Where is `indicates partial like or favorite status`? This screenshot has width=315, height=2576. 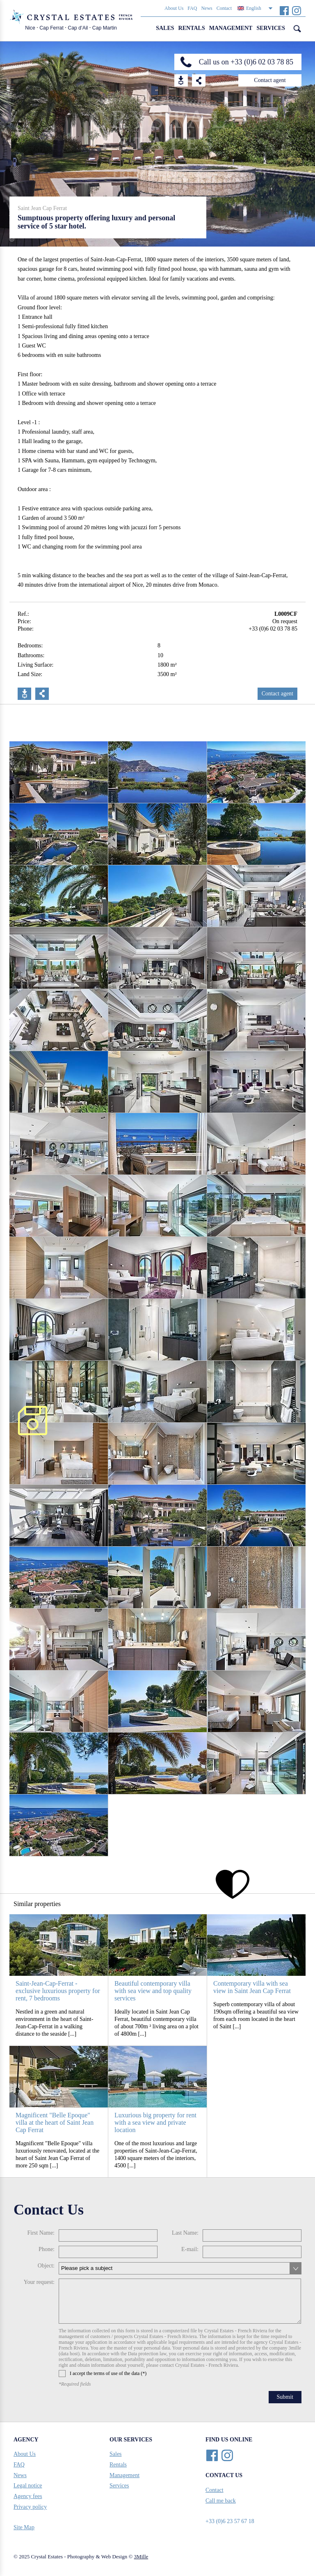 indicates partial like or favorite status is located at coordinates (233, 1883).